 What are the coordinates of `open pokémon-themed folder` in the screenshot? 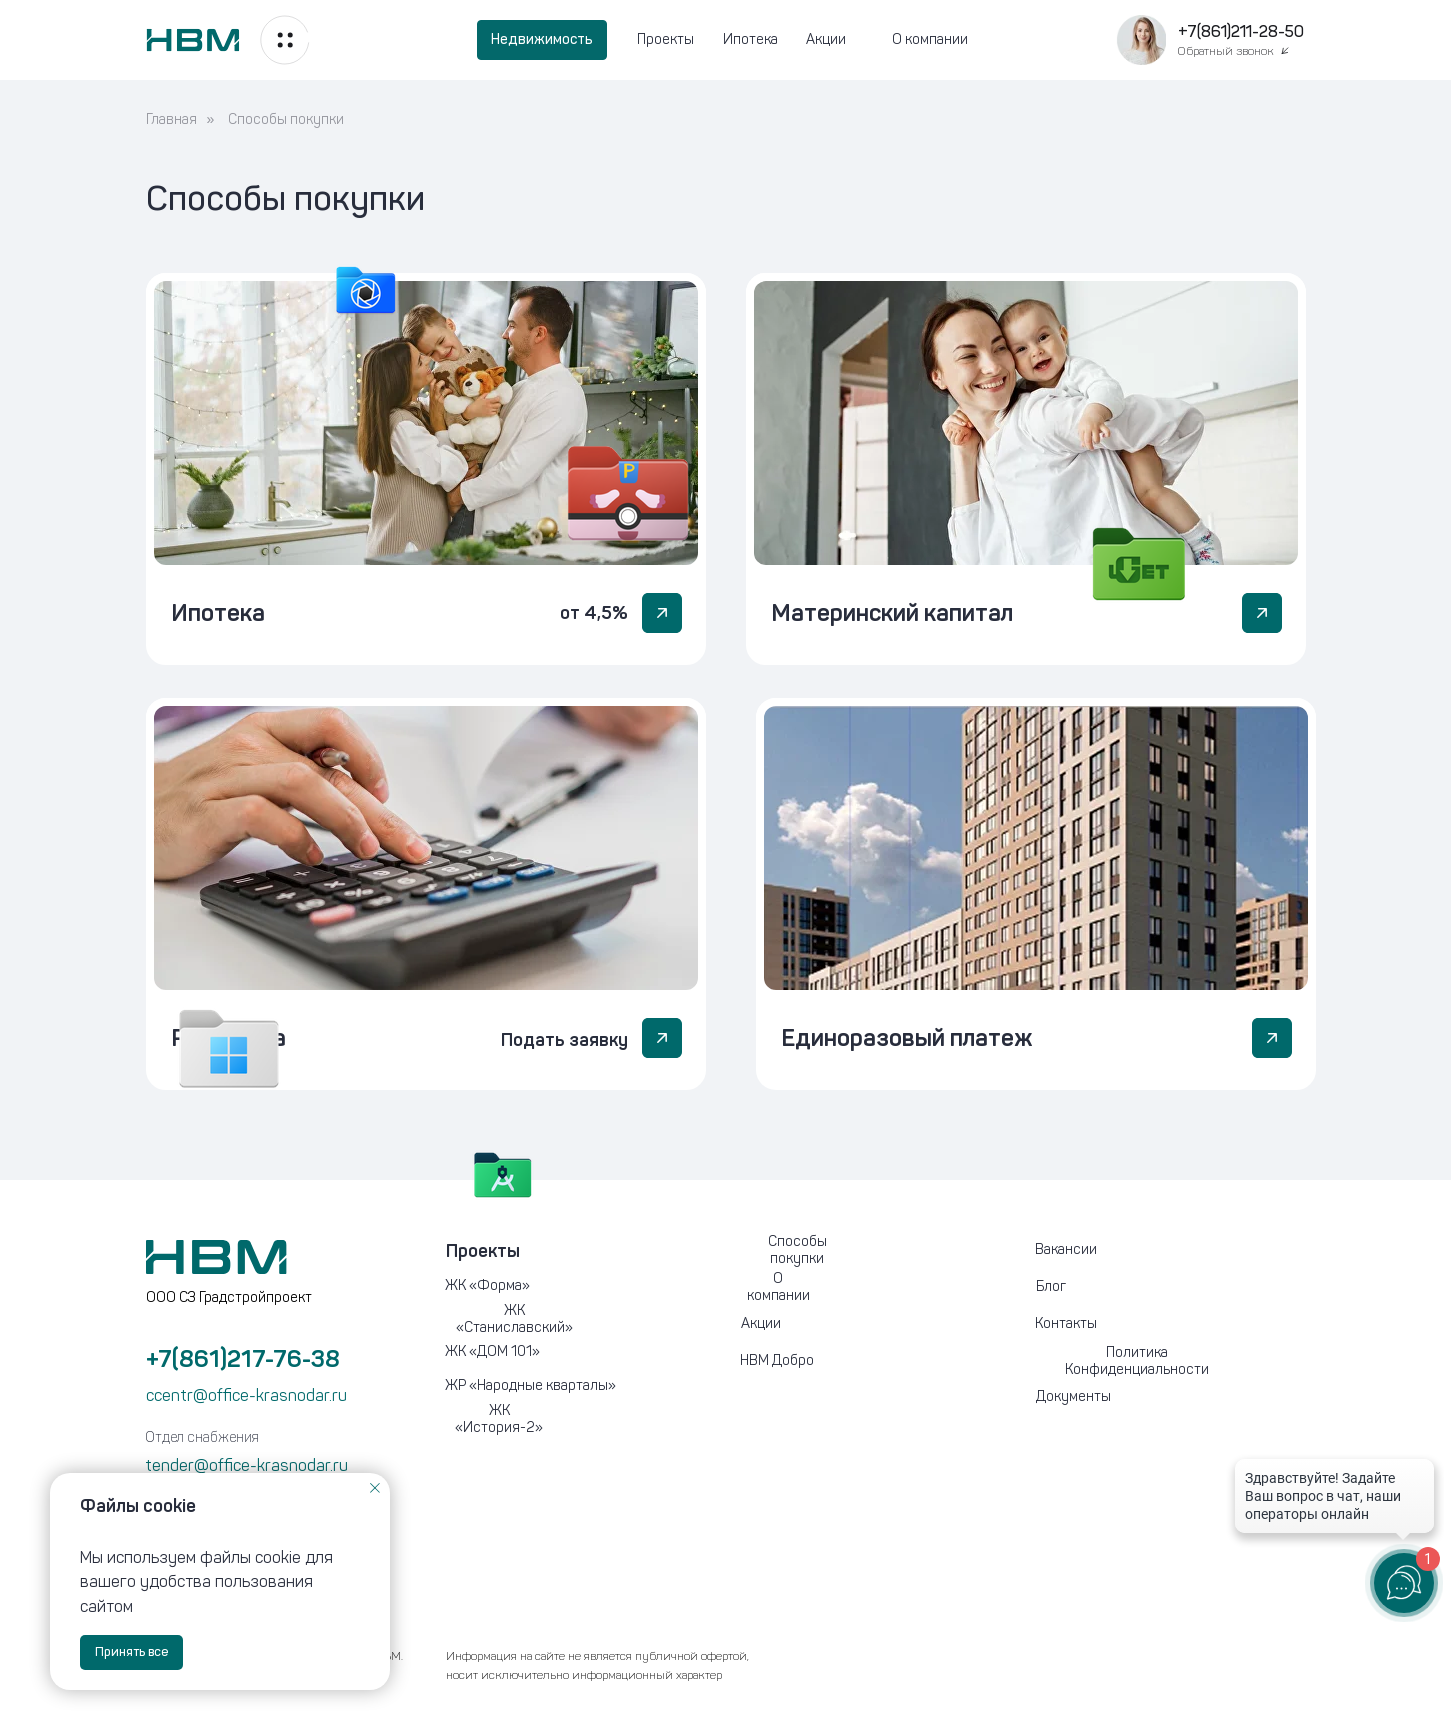 It's located at (627, 496).